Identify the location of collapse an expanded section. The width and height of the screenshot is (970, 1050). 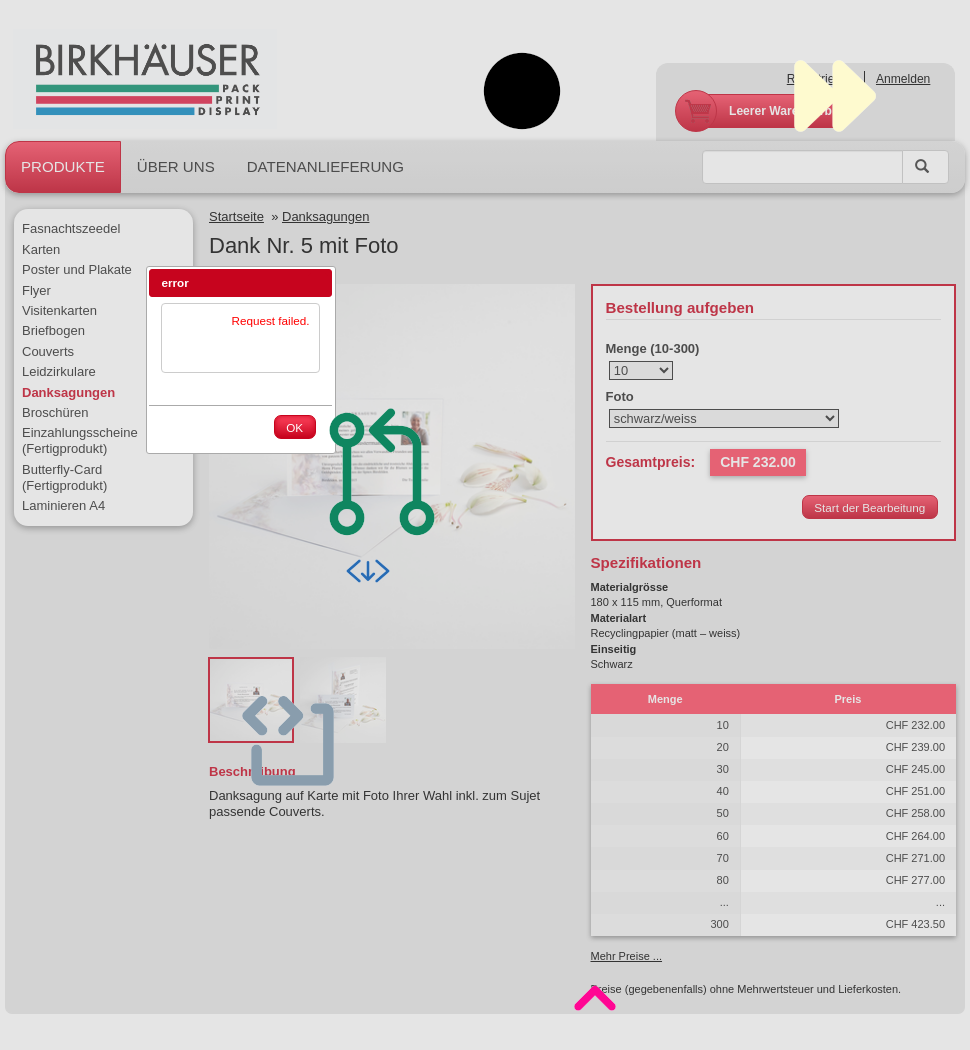
(595, 996).